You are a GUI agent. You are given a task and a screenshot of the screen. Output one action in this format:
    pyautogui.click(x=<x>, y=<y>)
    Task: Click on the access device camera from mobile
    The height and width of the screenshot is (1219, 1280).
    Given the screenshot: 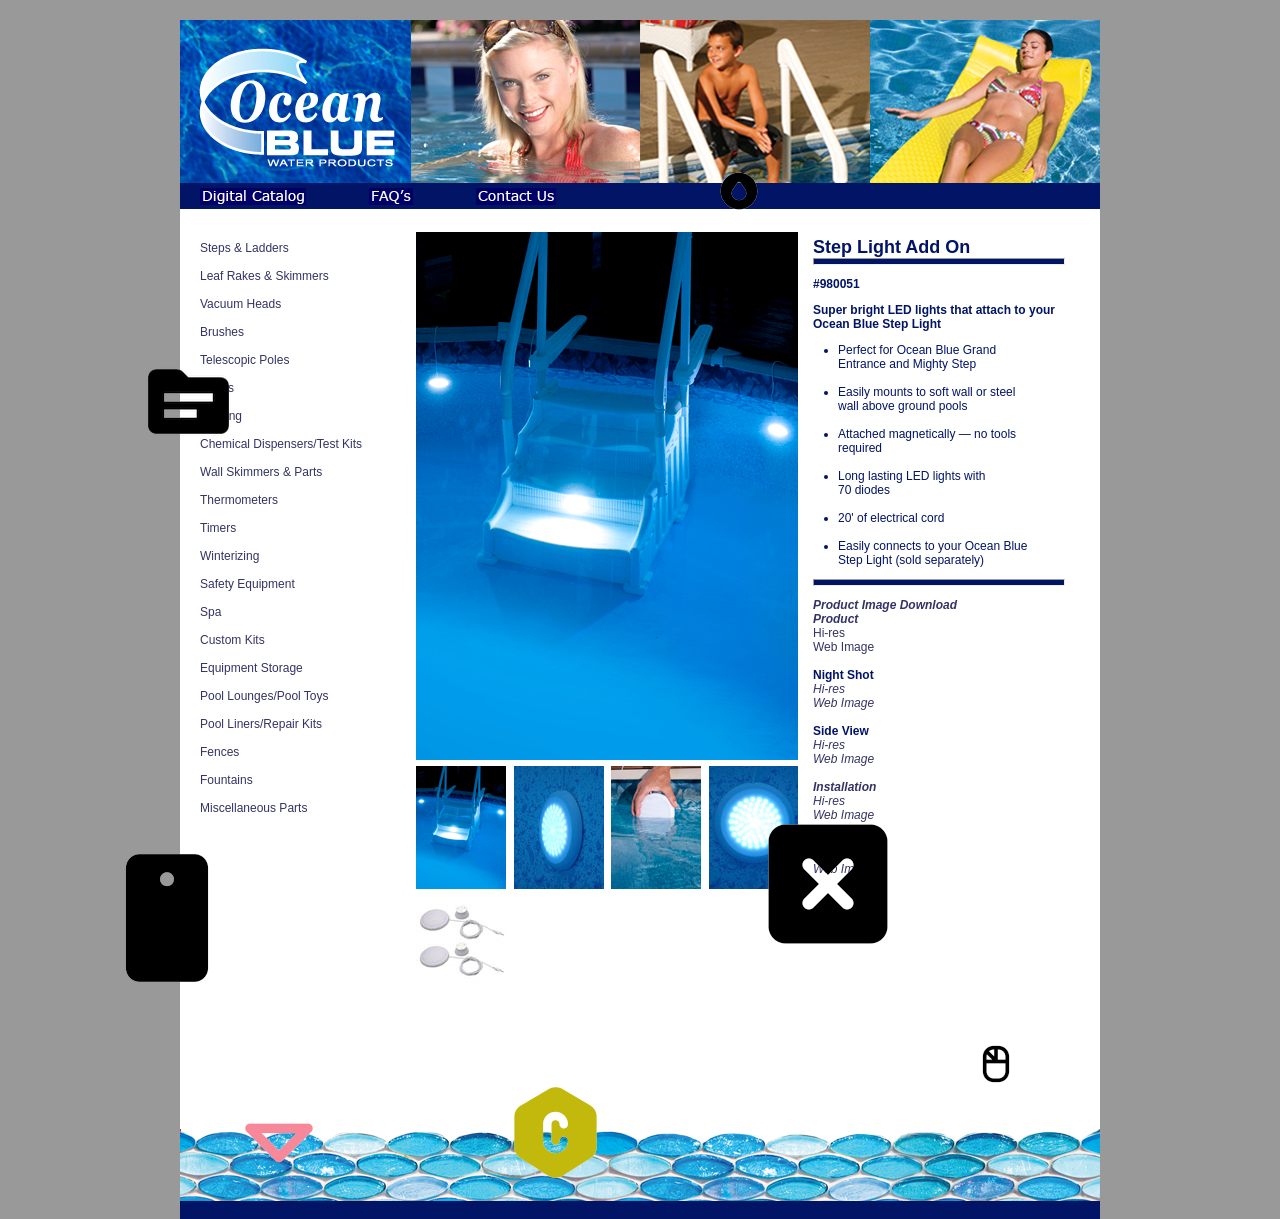 What is the action you would take?
    pyautogui.click(x=167, y=918)
    